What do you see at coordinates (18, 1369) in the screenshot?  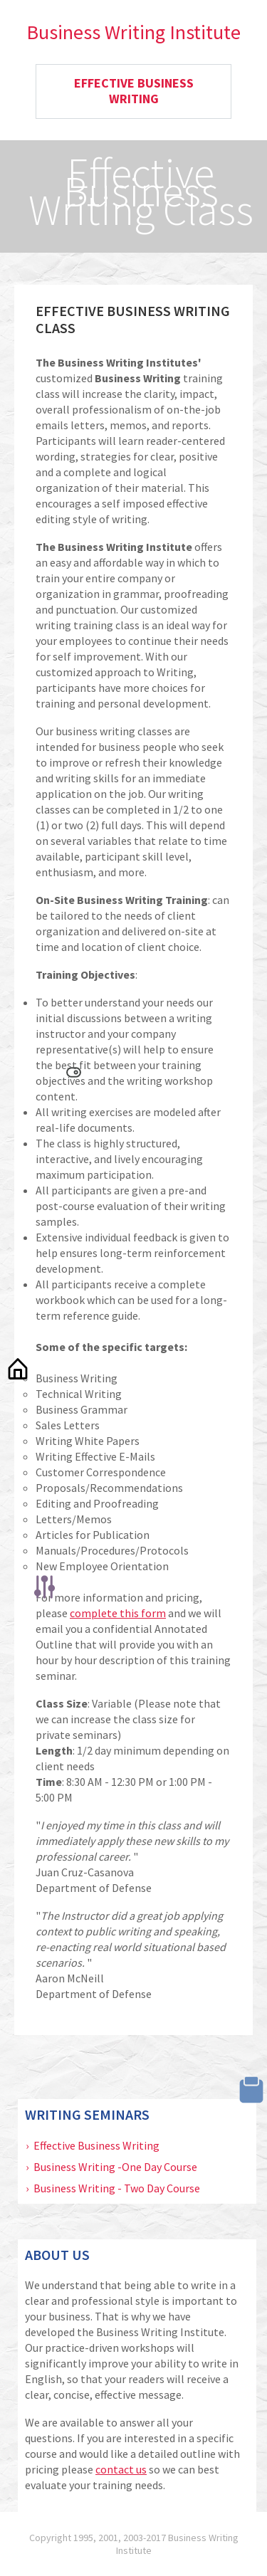 I see `navigate to home screen` at bounding box center [18, 1369].